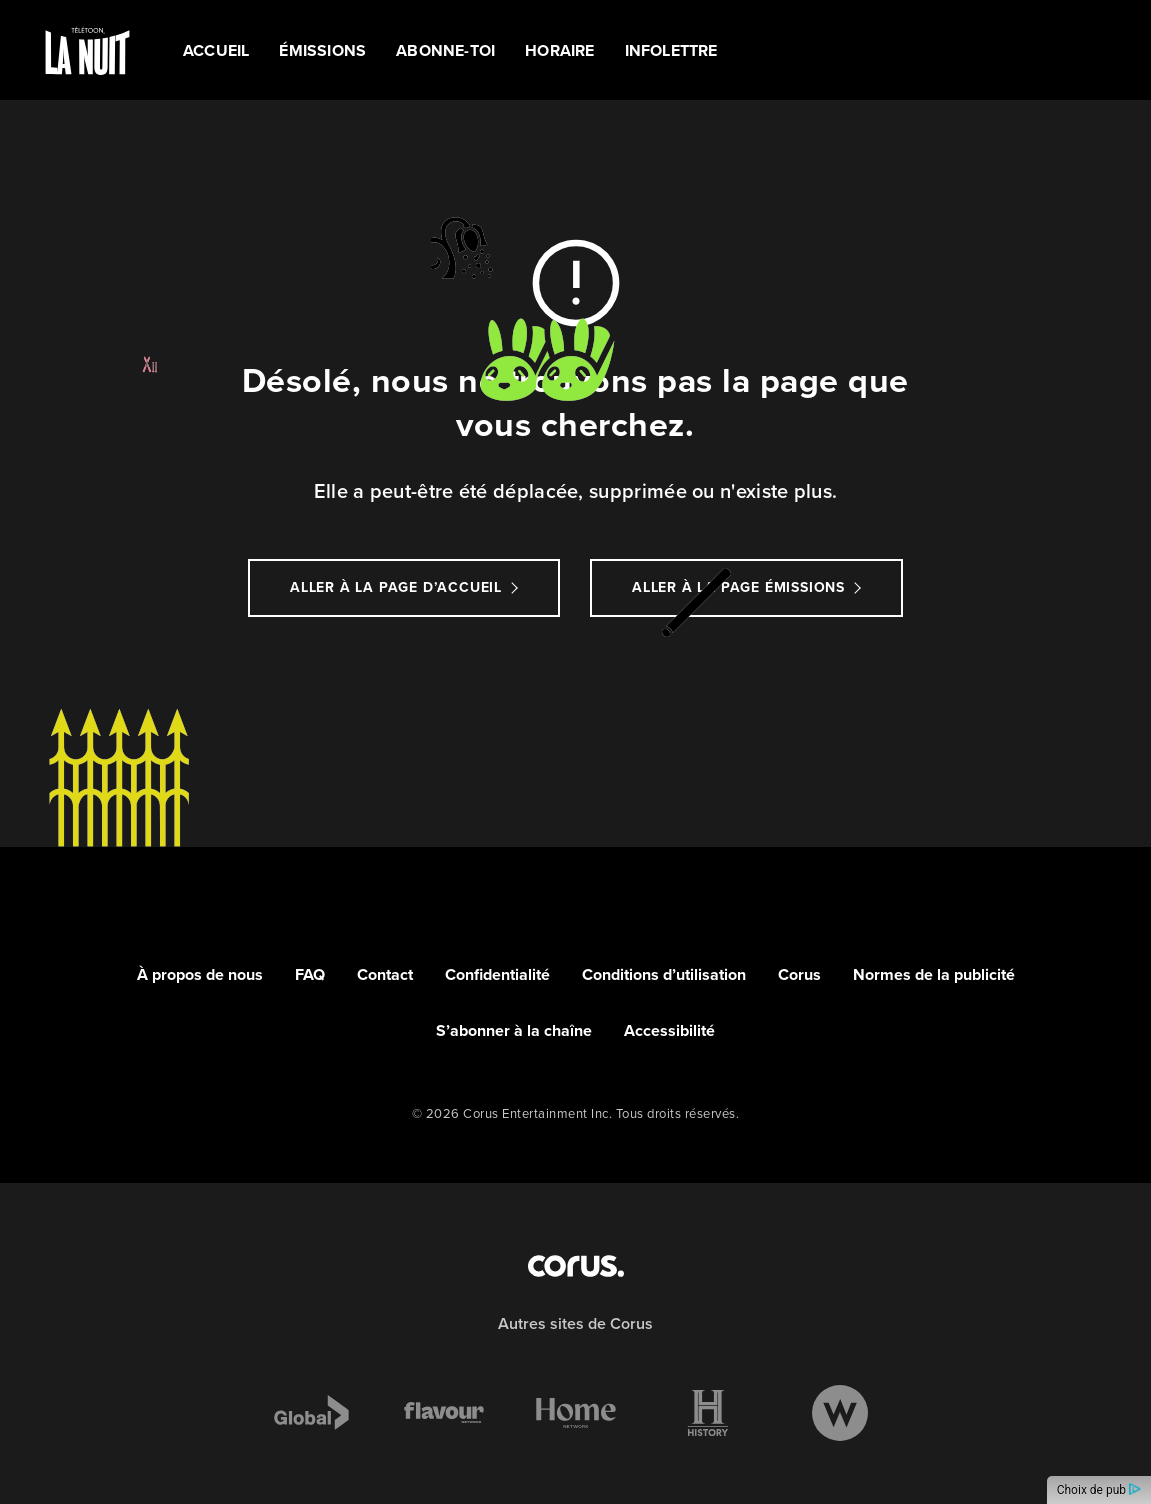 This screenshot has width=1151, height=1504. What do you see at coordinates (546, 355) in the screenshot?
I see `equip bunny slippers cosmetic item` at bounding box center [546, 355].